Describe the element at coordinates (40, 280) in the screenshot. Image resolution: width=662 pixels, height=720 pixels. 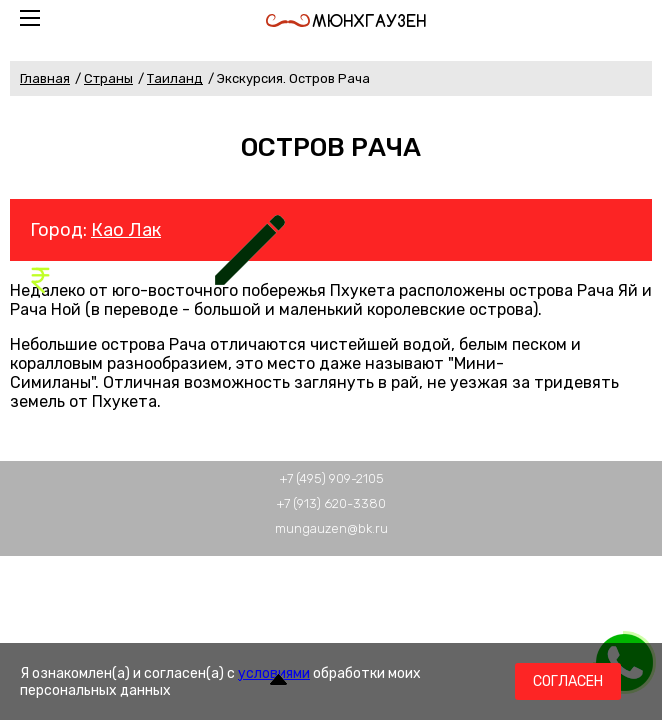
I see `view price or amount in indian rupees` at that location.